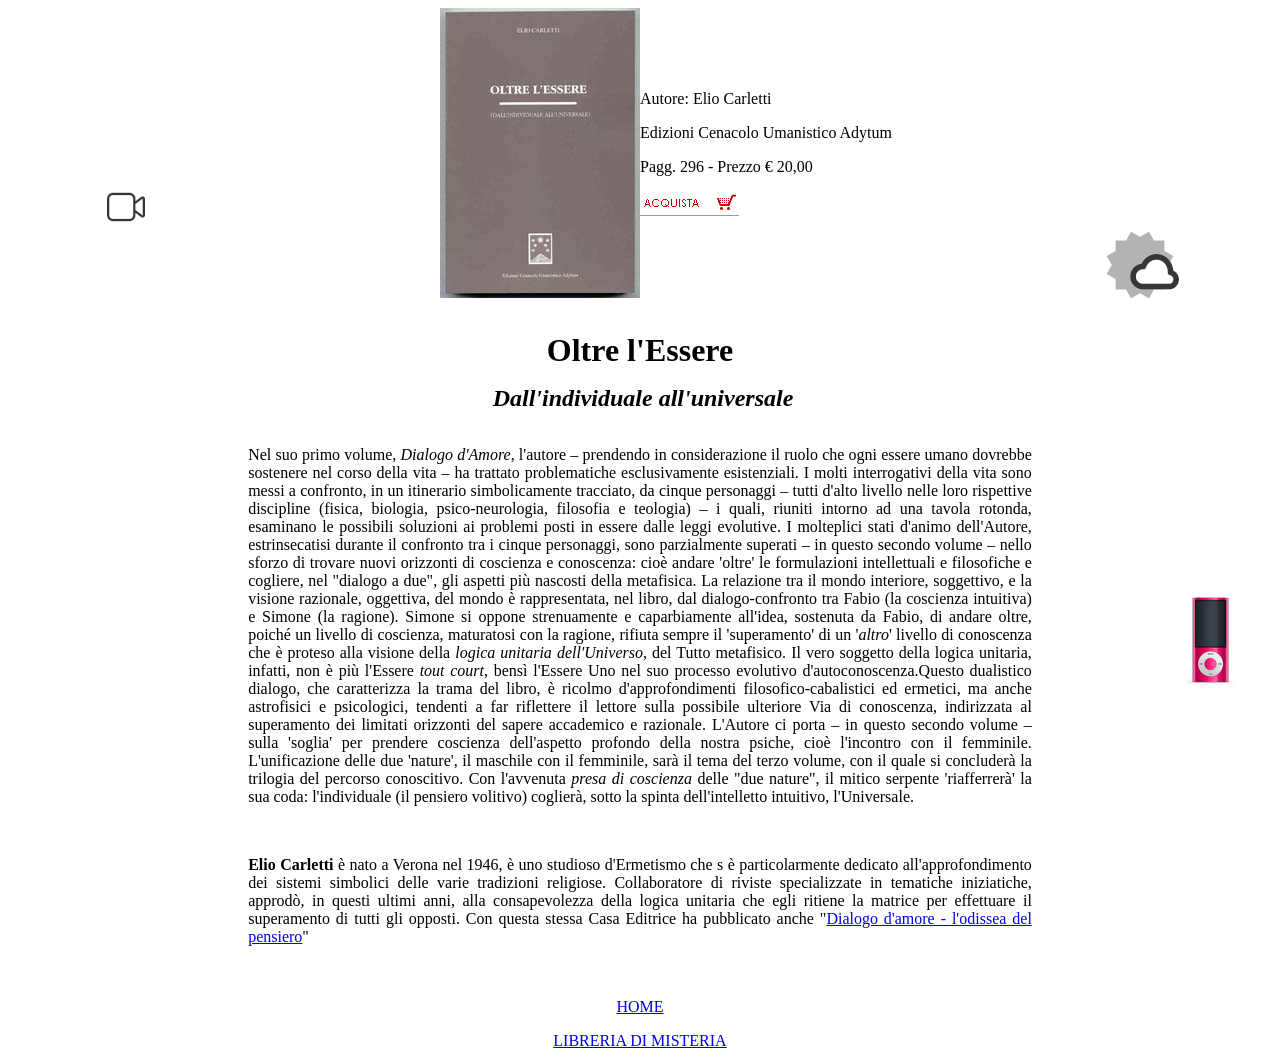 This screenshot has height=1058, width=1280. Describe the element at coordinates (126, 207) in the screenshot. I see `start a video call` at that location.